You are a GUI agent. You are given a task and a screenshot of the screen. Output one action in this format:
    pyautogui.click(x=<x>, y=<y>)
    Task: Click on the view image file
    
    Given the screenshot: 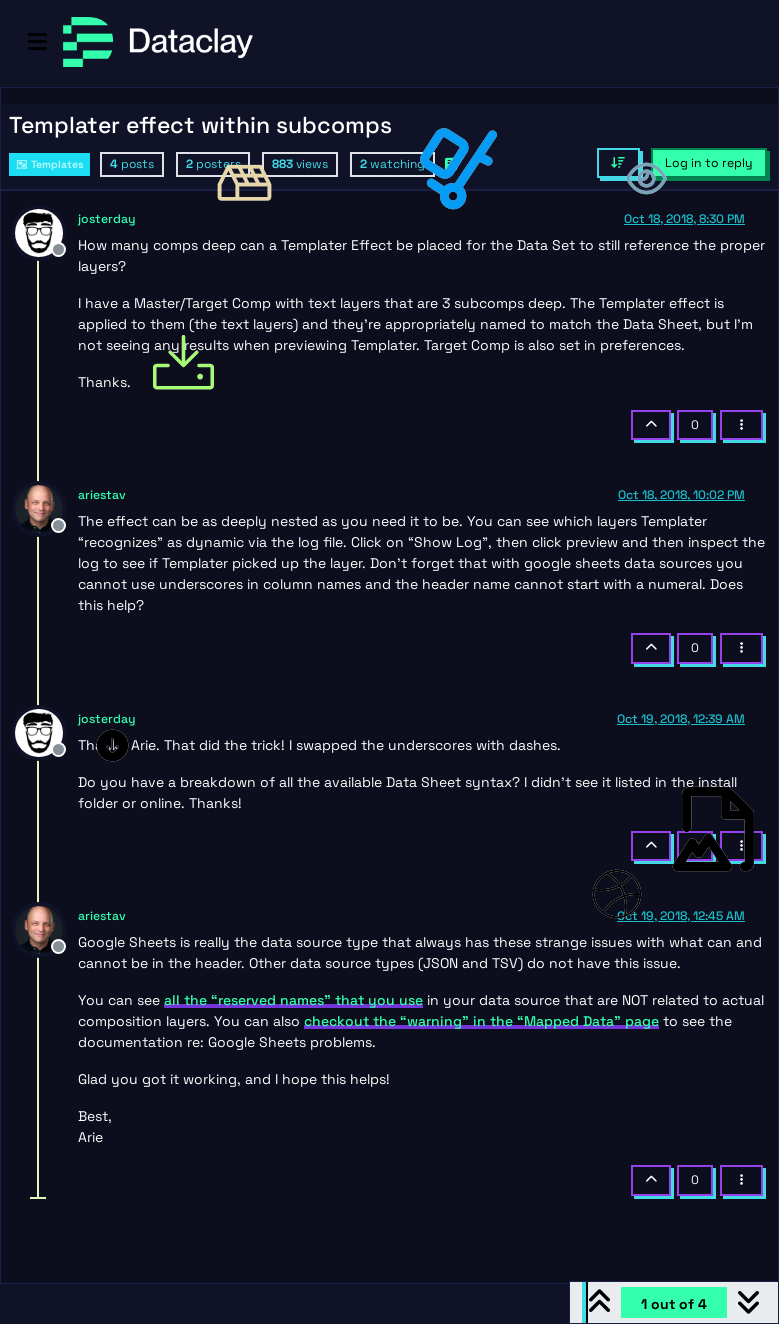 What is the action you would take?
    pyautogui.click(x=718, y=829)
    